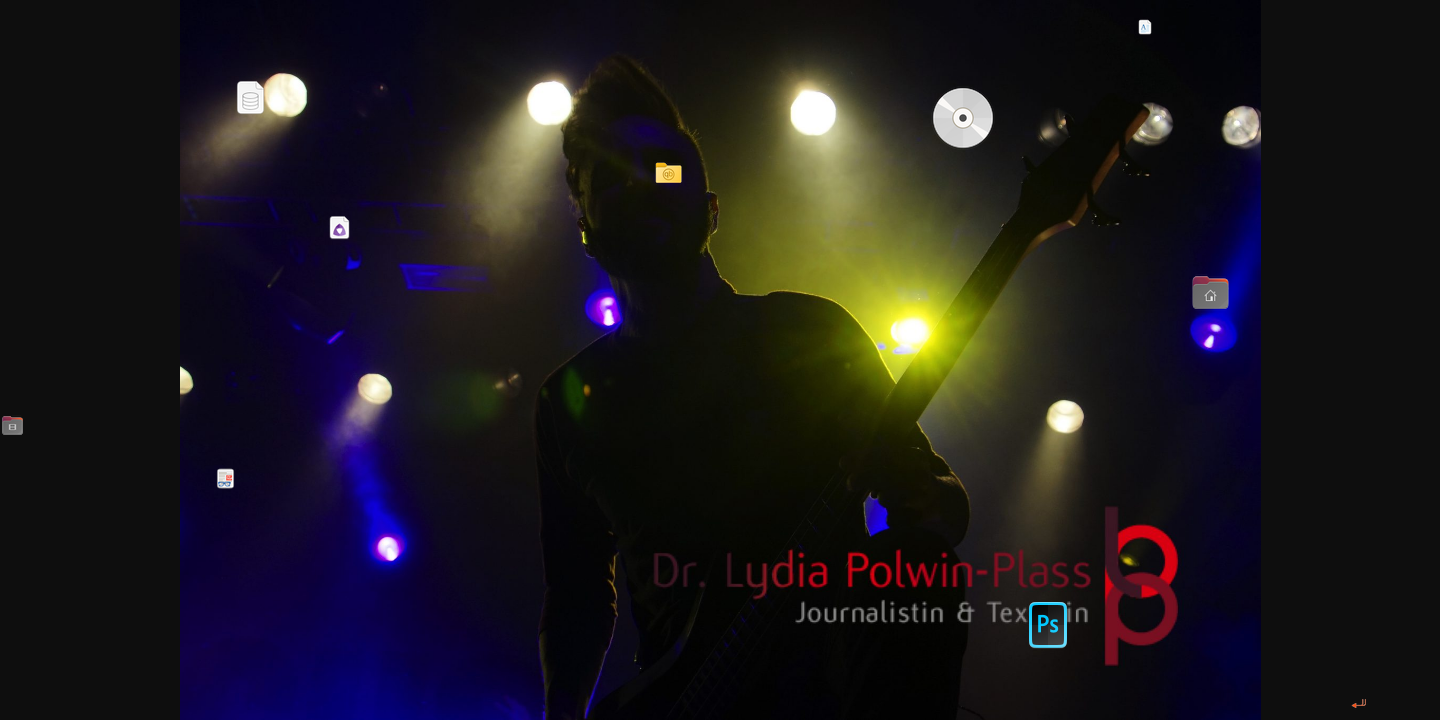  What do you see at coordinates (668, 173) in the screenshot?
I see `open qbittorrent downloads folder` at bounding box center [668, 173].